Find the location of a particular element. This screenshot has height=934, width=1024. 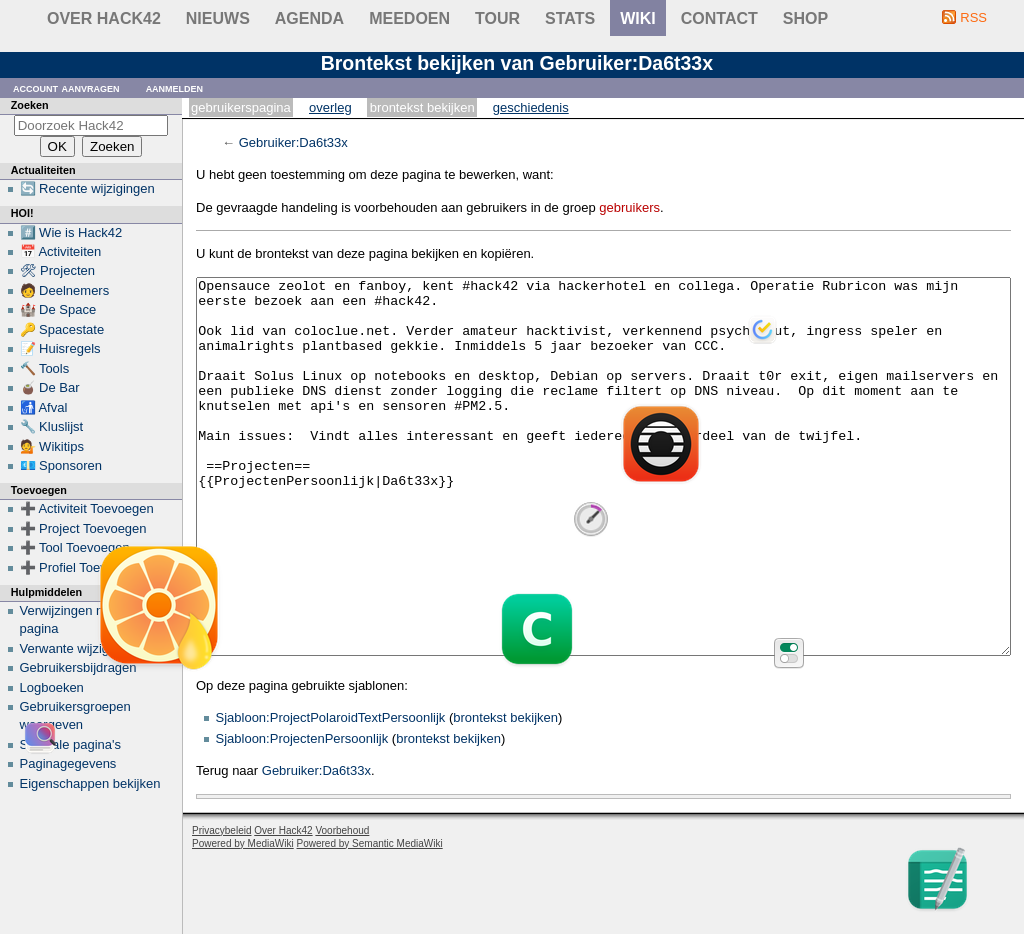

open ticktick task manager app is located at coordinates (762, 329).